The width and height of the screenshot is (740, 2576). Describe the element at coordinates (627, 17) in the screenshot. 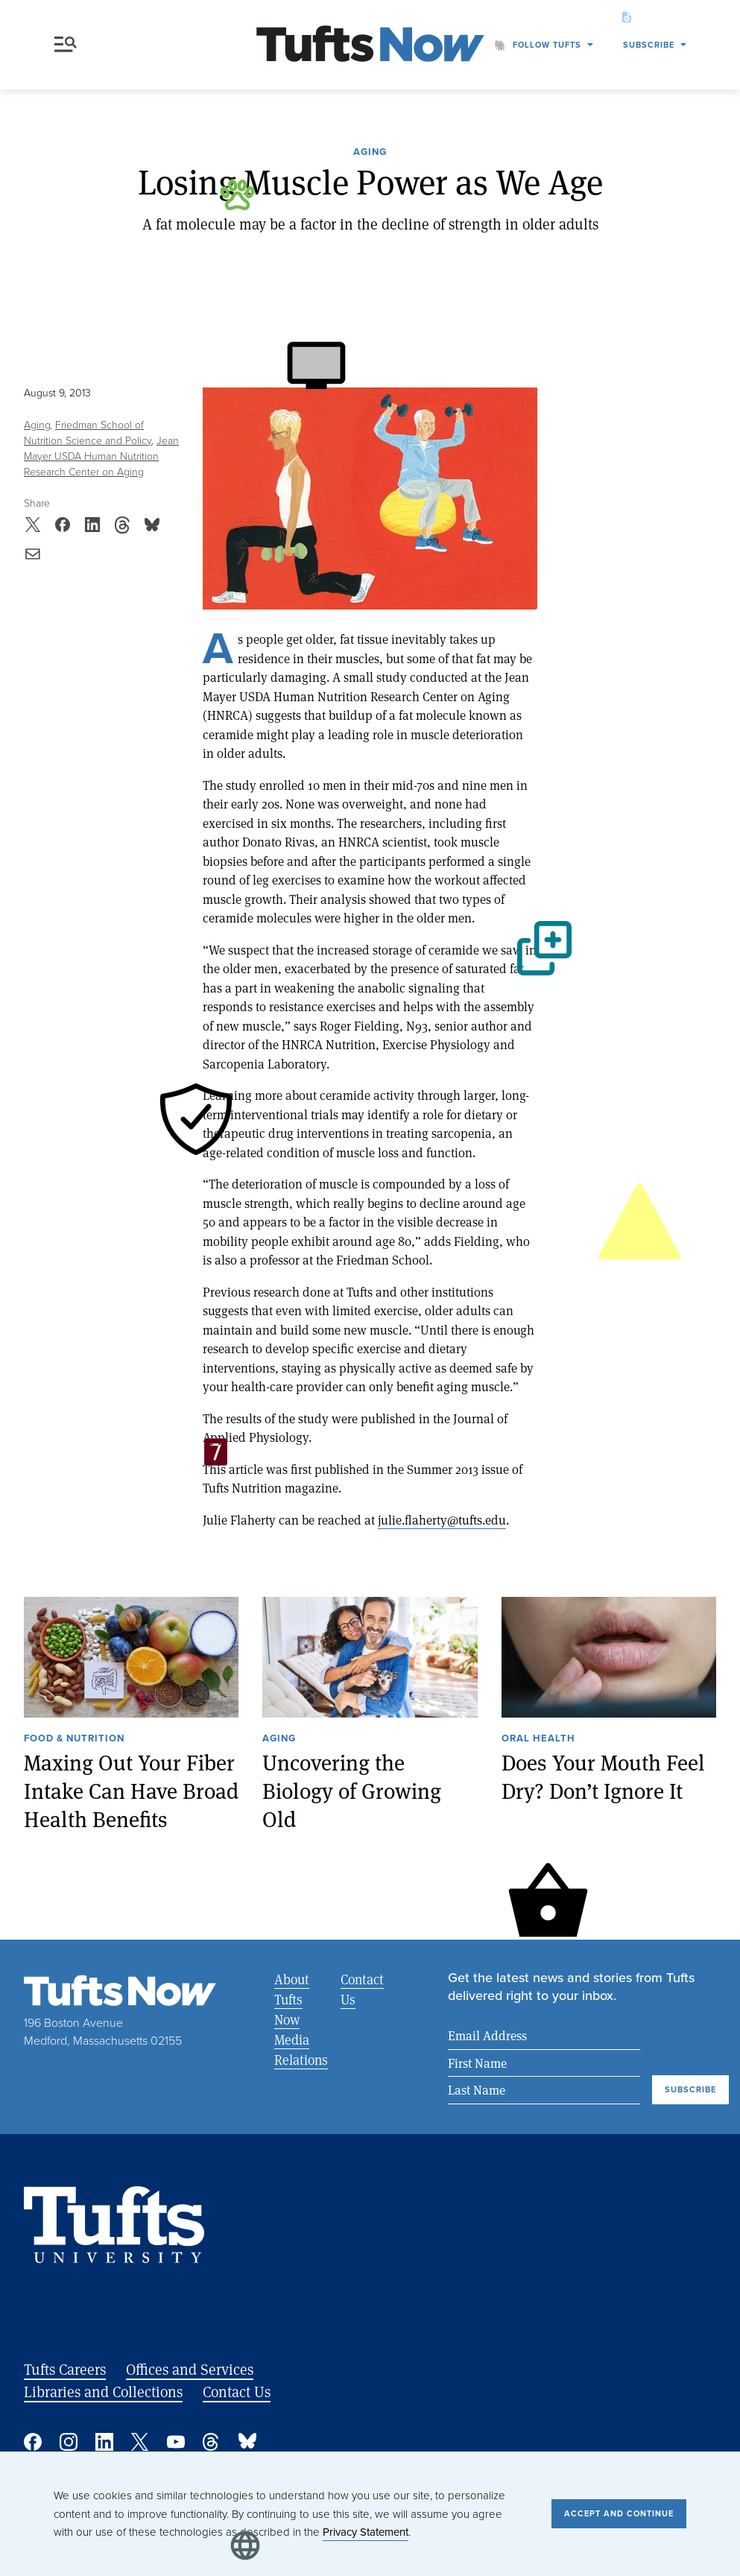

I see `view file history or recent activity` at that location.